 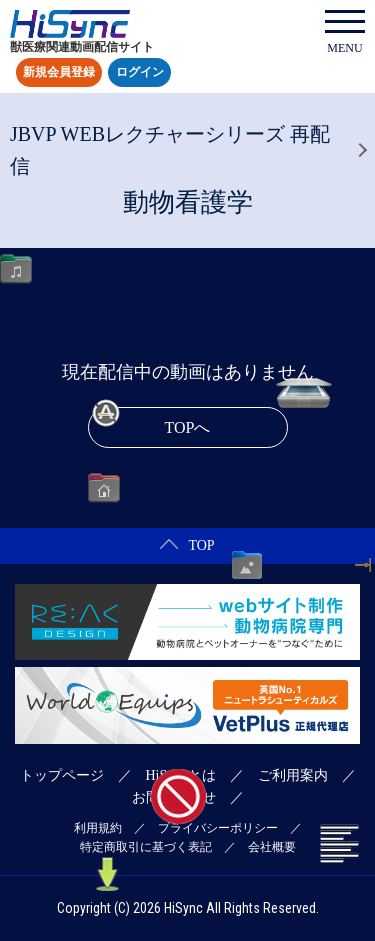 What do you see at coordinates (16, 268) in the screenshot?
I see `open your music folder` at bounding box center [16, 268].